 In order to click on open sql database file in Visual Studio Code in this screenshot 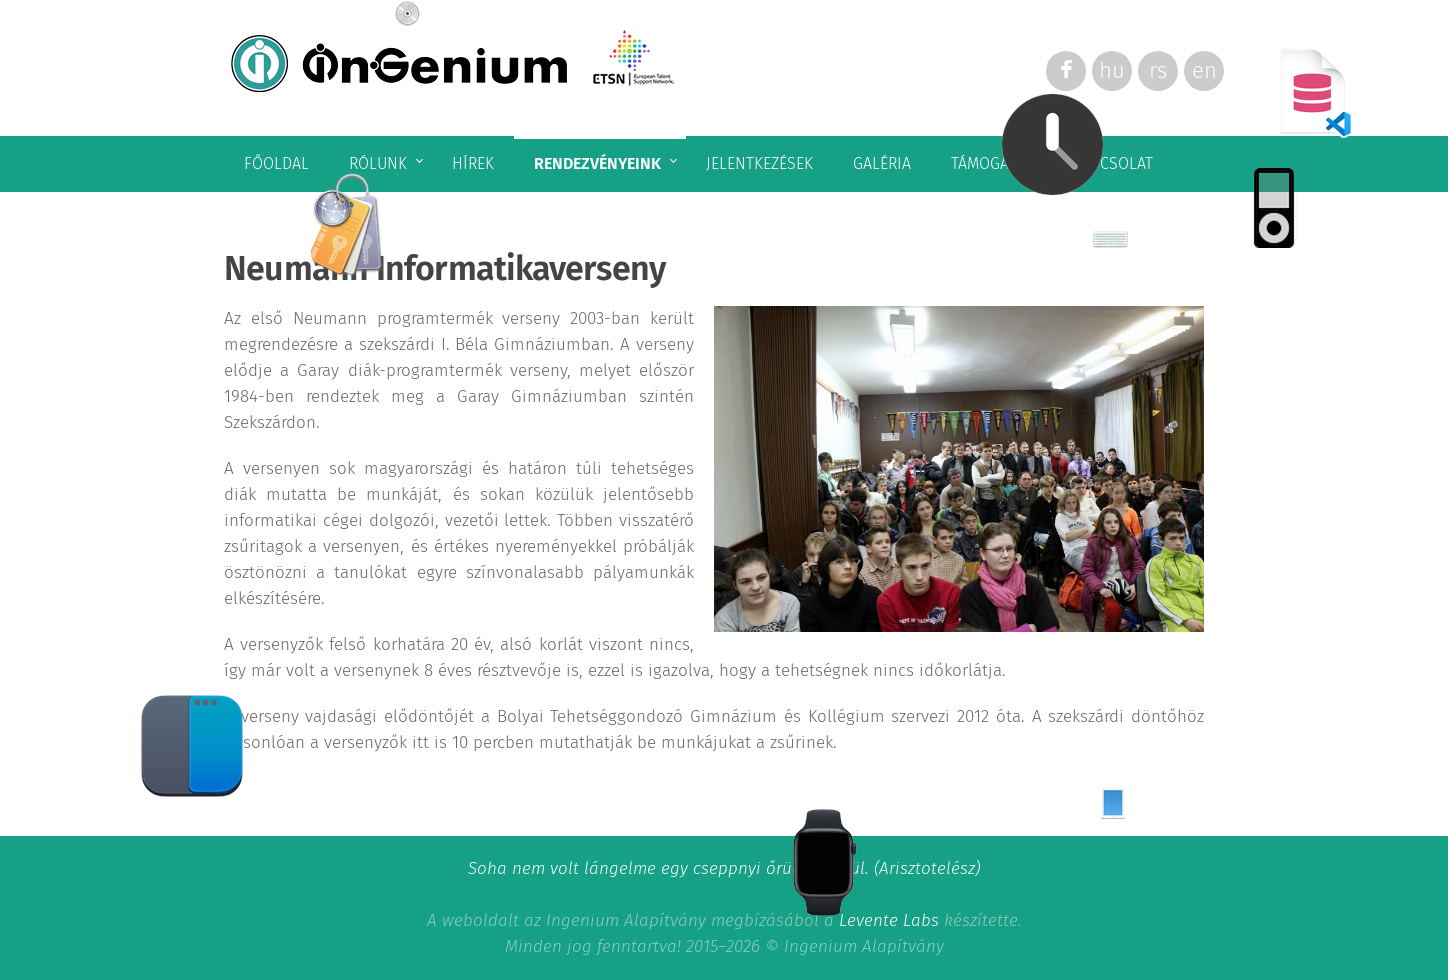, I will do `click(1313, 93)`.